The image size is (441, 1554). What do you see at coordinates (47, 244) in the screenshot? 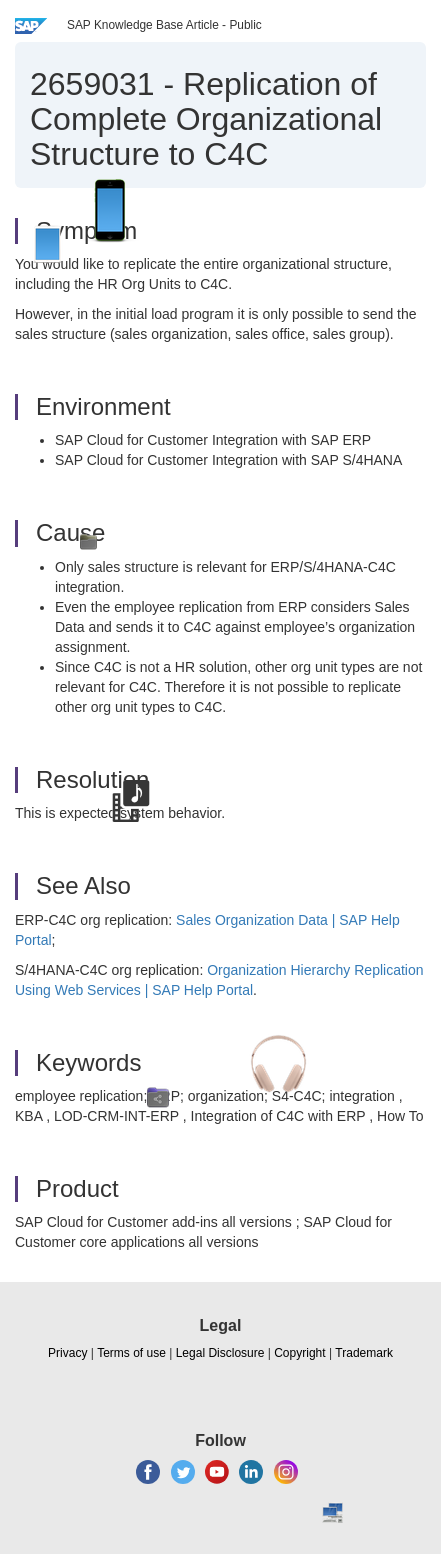
I see `indicates a connected iPad Air device` at bounding box center [47, 244].